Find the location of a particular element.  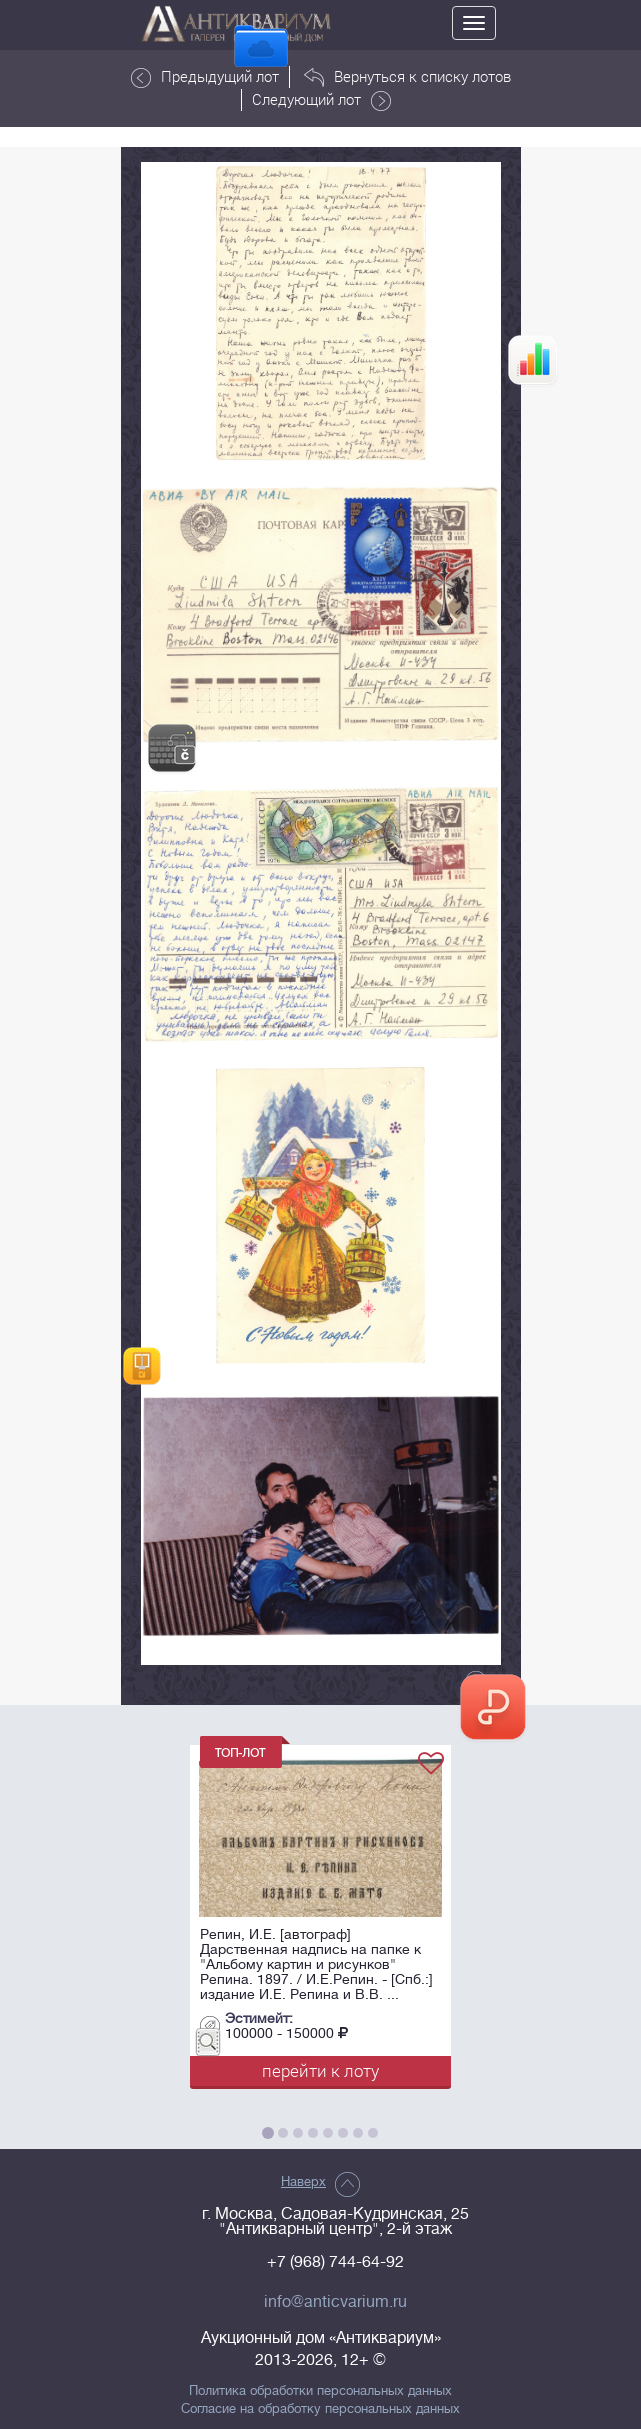

open the log viewer application is located at coordinates (208, 2042).